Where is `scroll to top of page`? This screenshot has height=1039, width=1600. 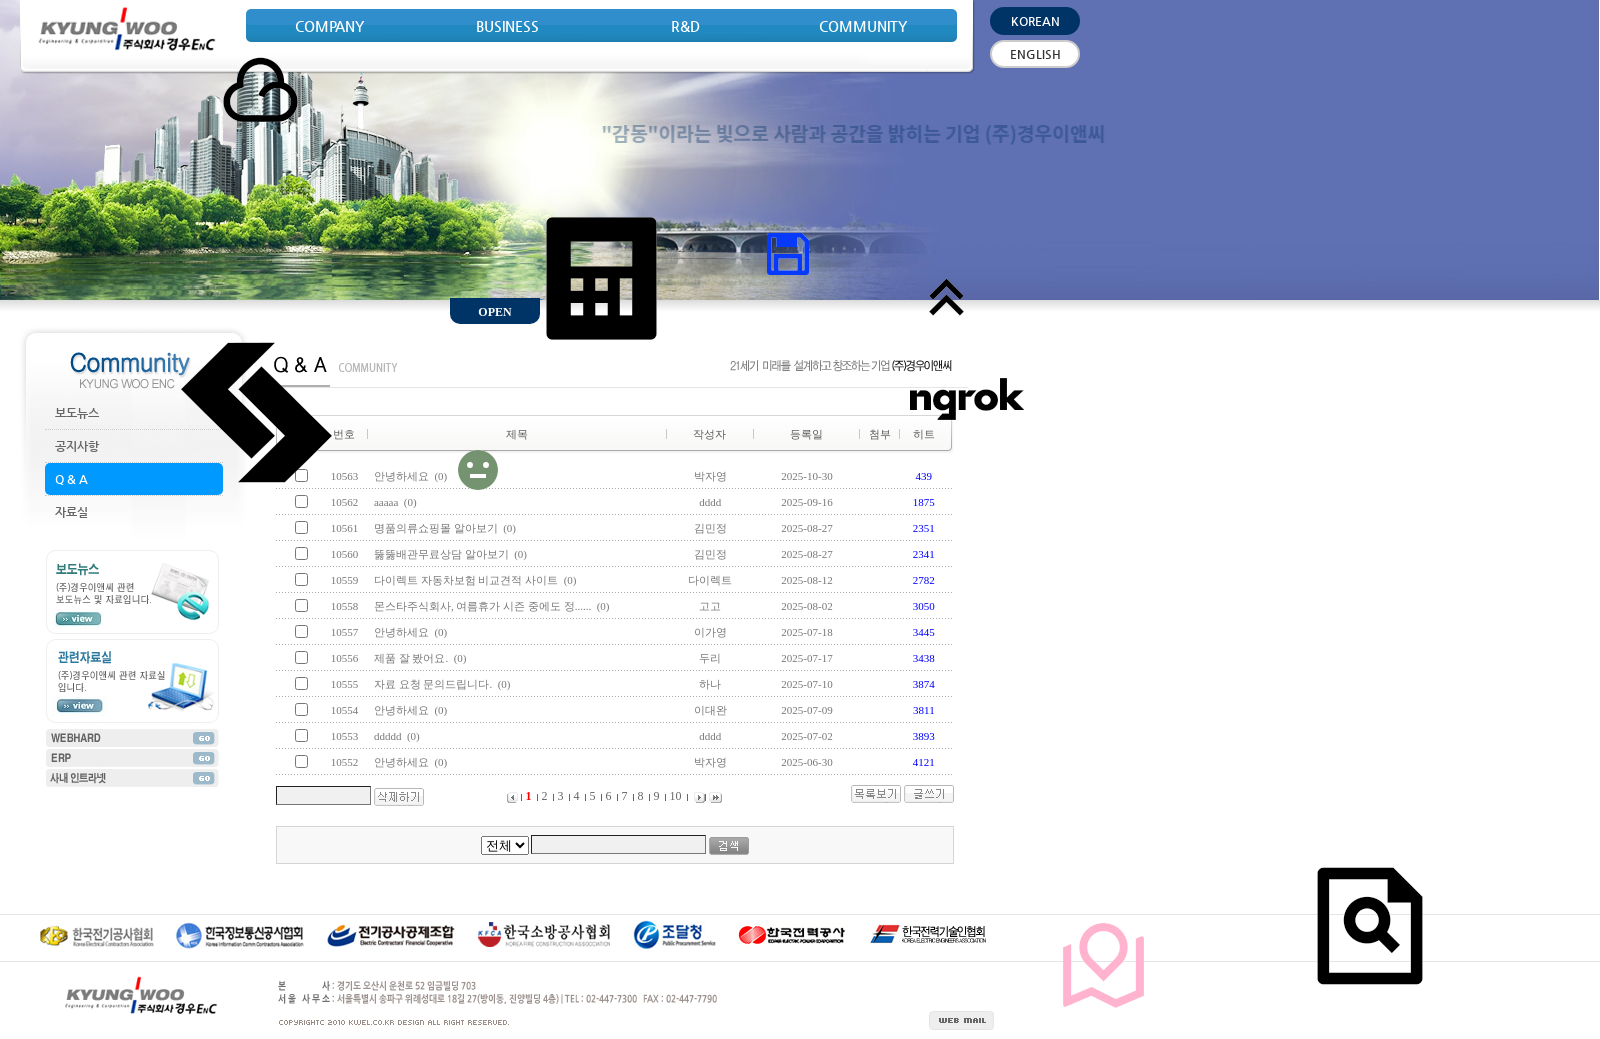 scroll to top of page is located at coordinates (946, 298).